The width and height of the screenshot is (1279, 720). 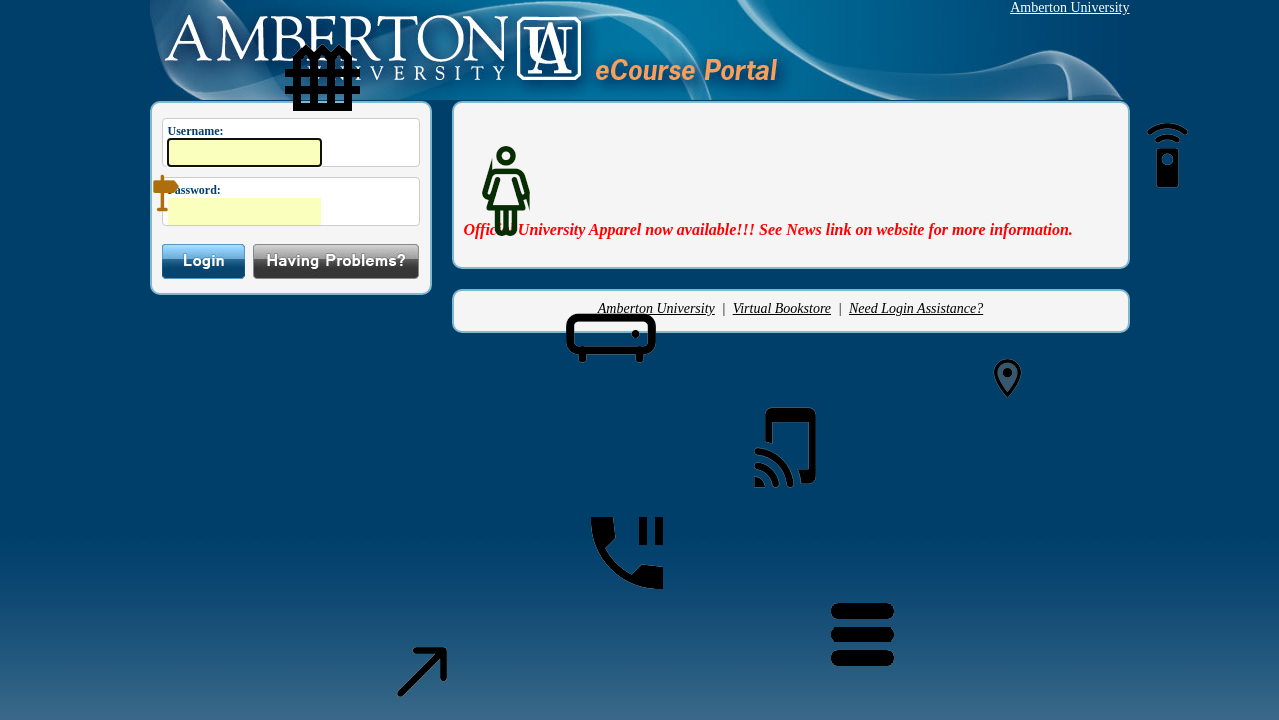 I want to click on view data in row format, so click(x=862, y=634).